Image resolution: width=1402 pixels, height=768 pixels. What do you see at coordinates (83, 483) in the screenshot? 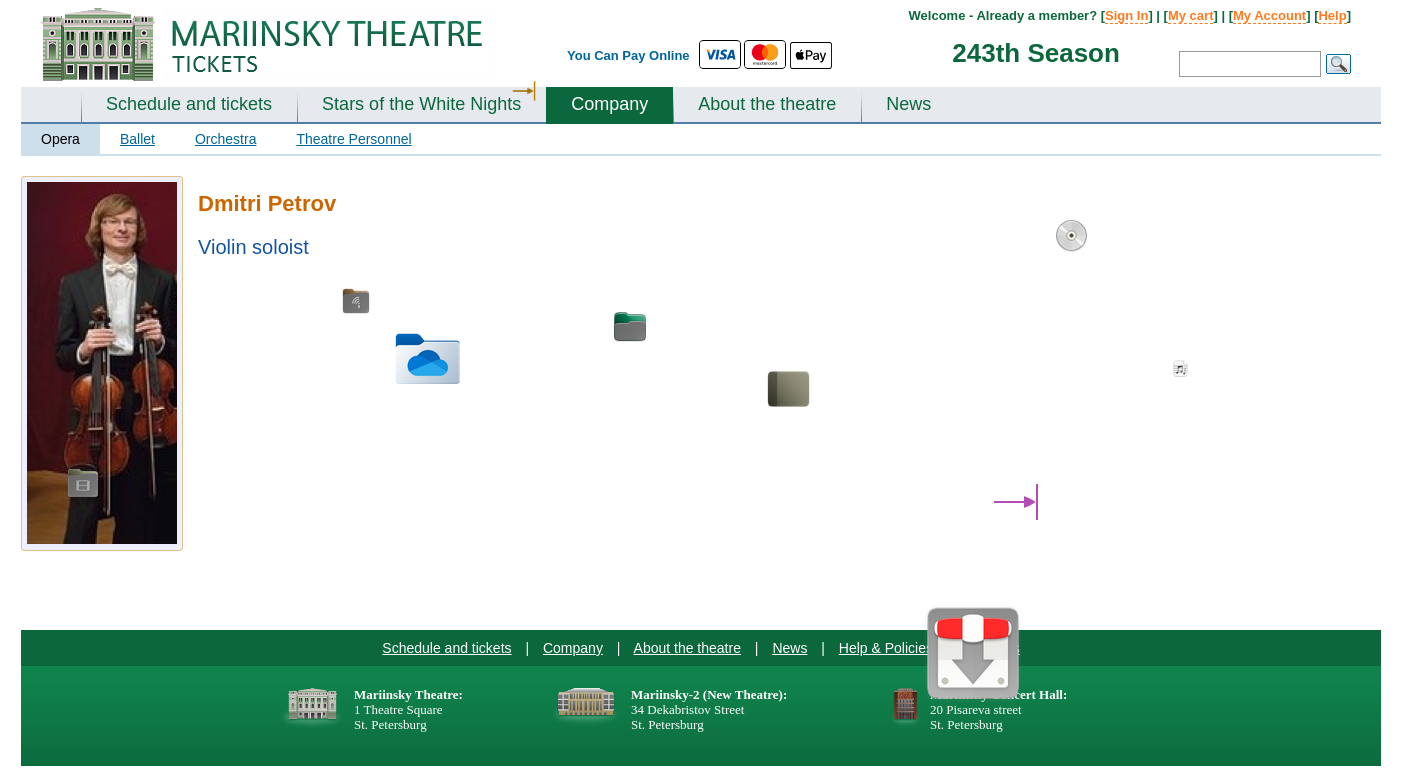
I see `open your videos folder` at bounding box center [83, 483].